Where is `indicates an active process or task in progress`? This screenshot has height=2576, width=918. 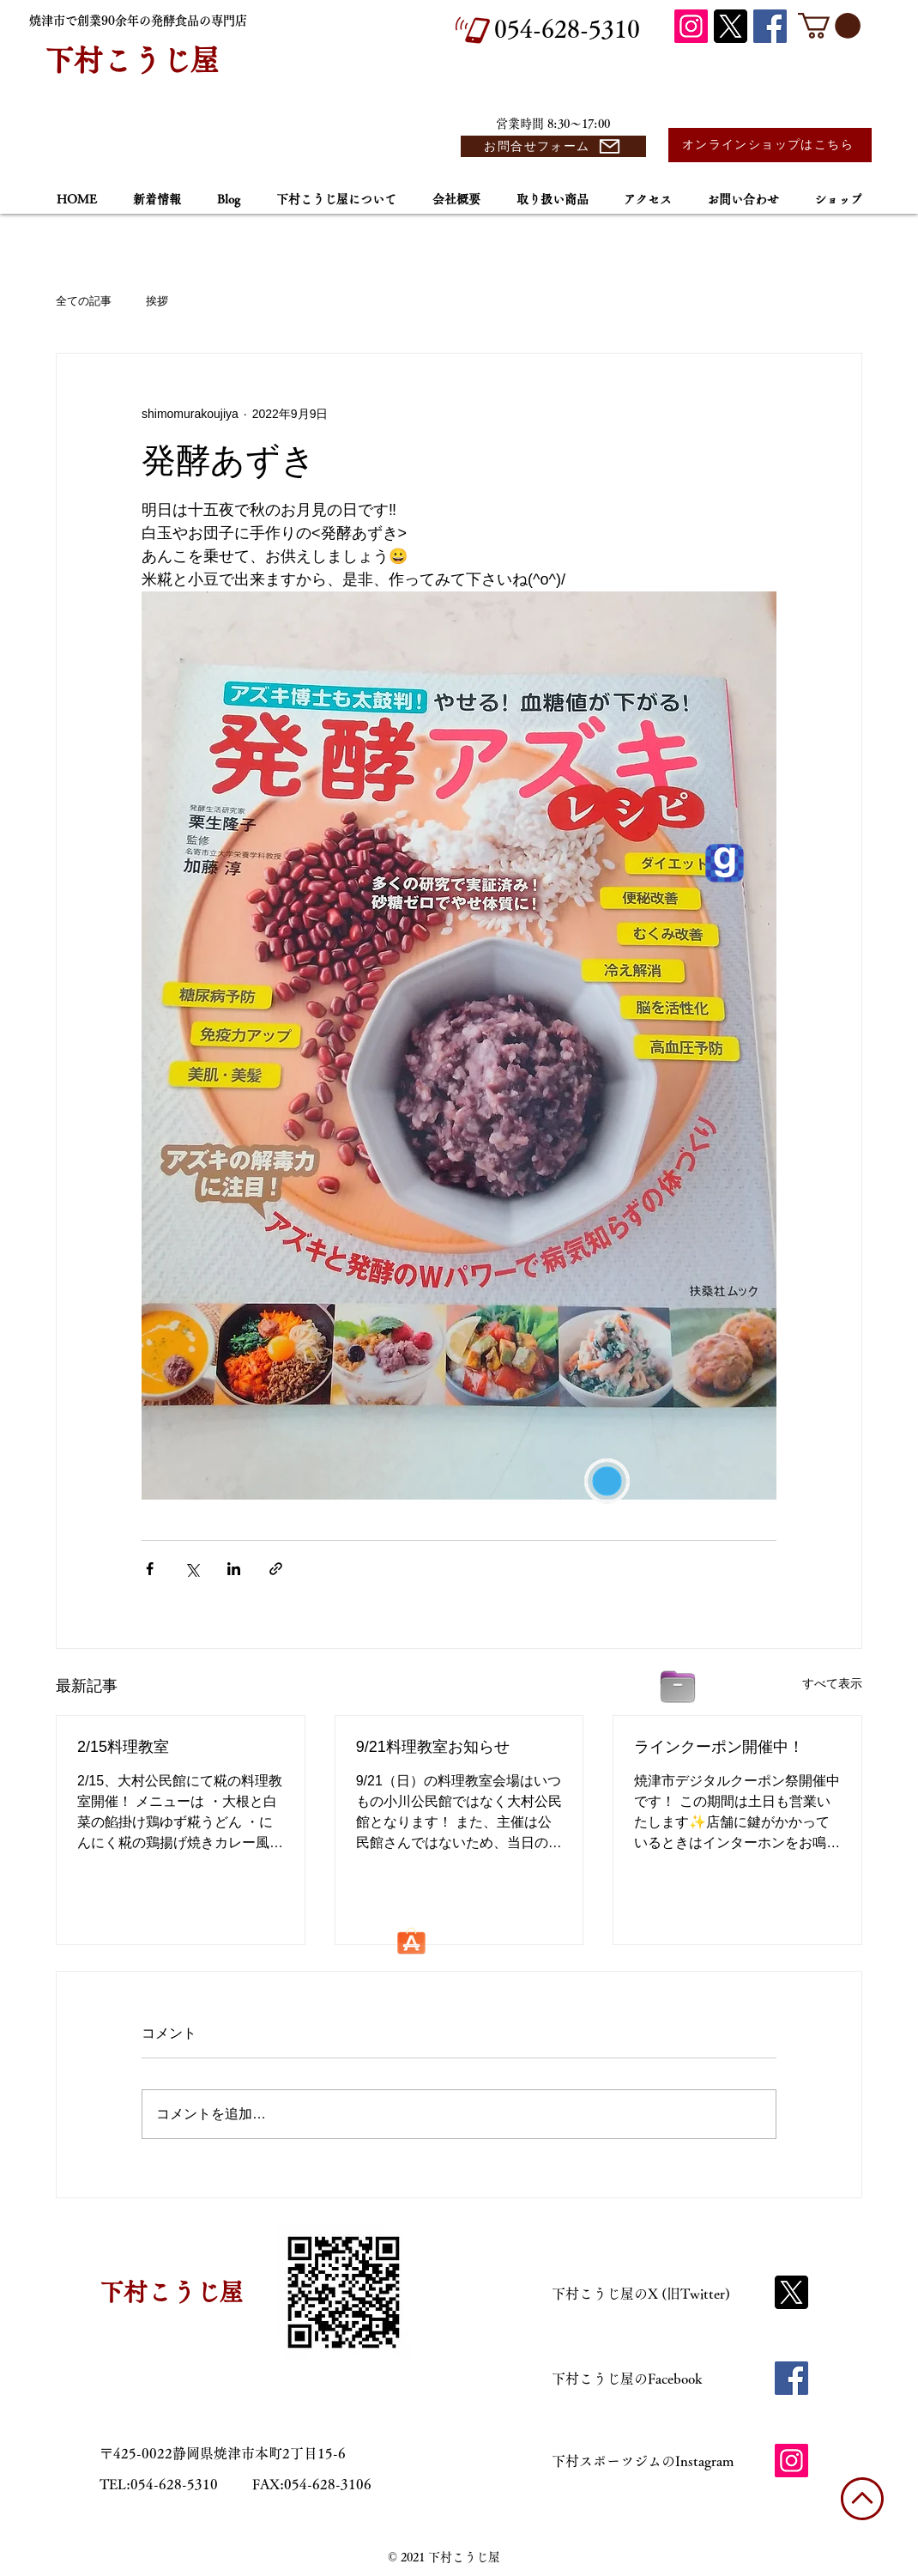 indicates an active process or task in progress is located at coordinates (607, 1481).